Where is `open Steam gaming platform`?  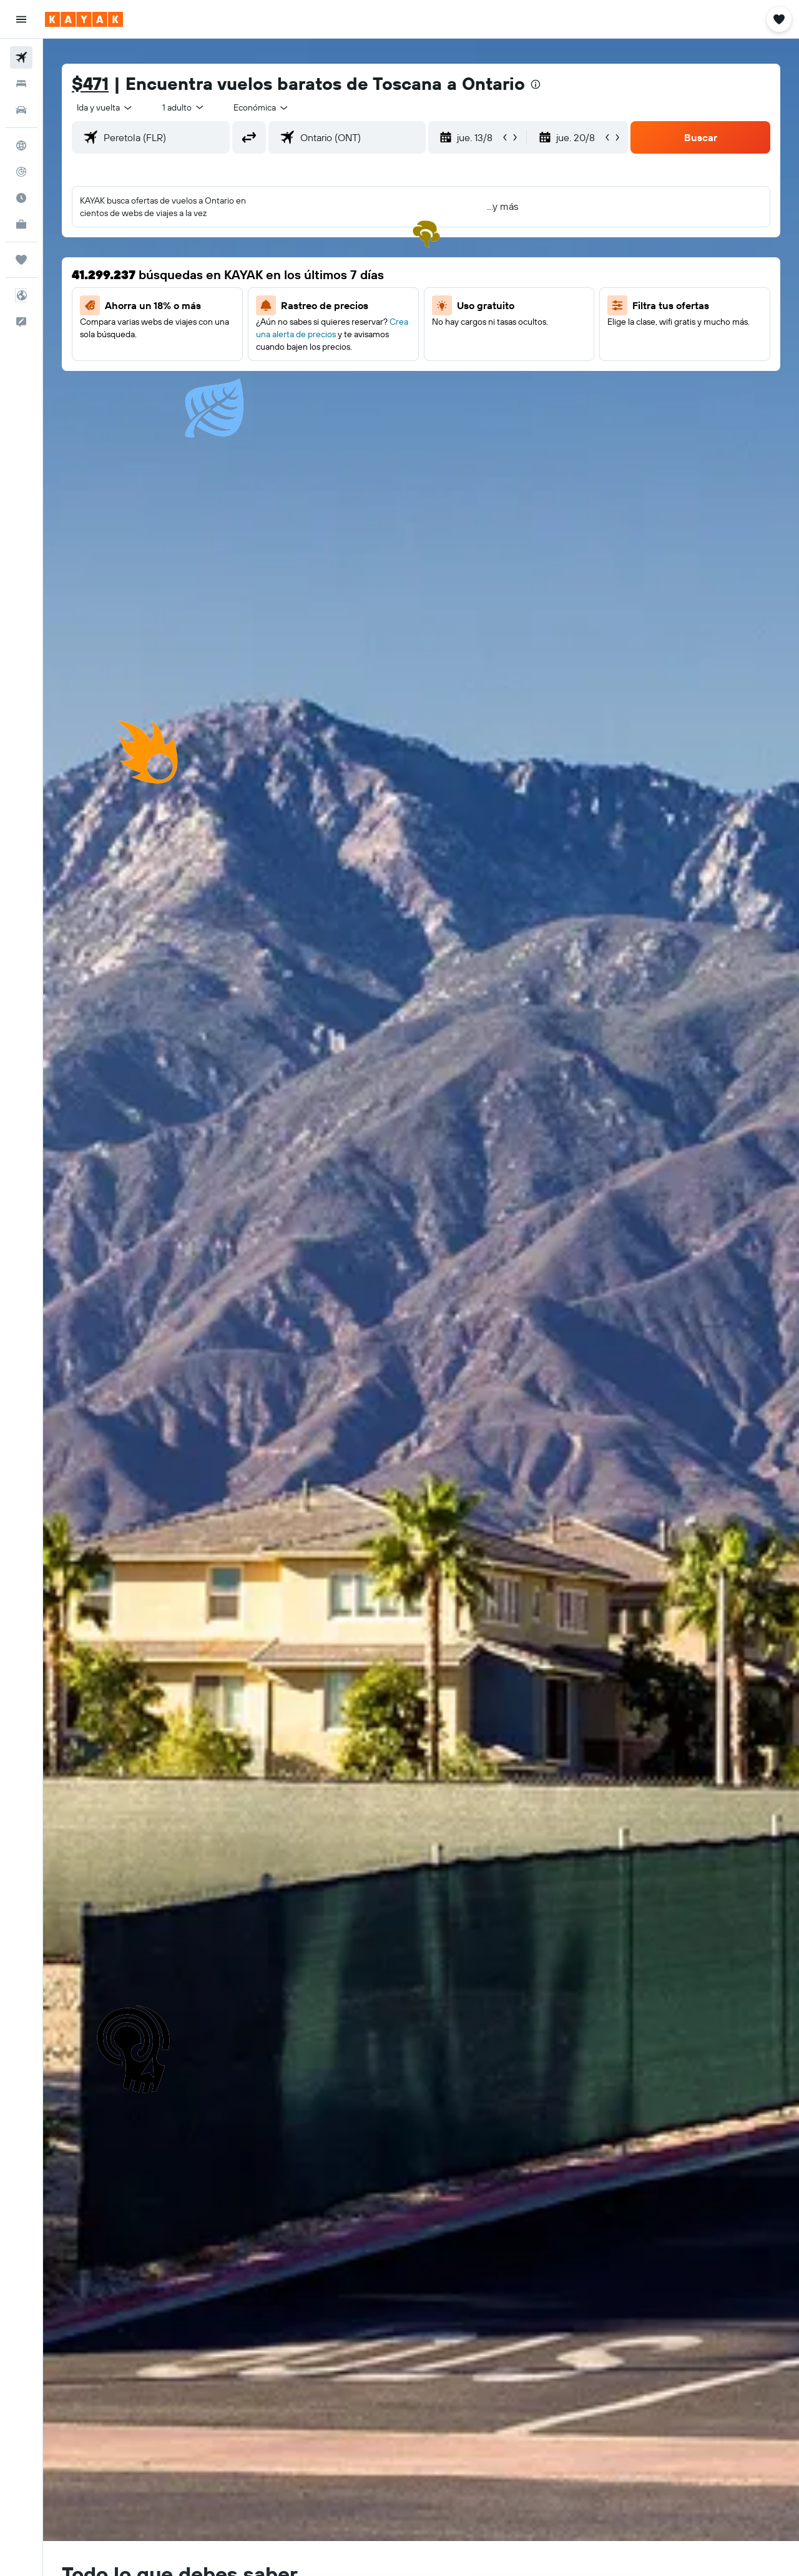 open Steam gaming platform is located at coordinates (426, 234).